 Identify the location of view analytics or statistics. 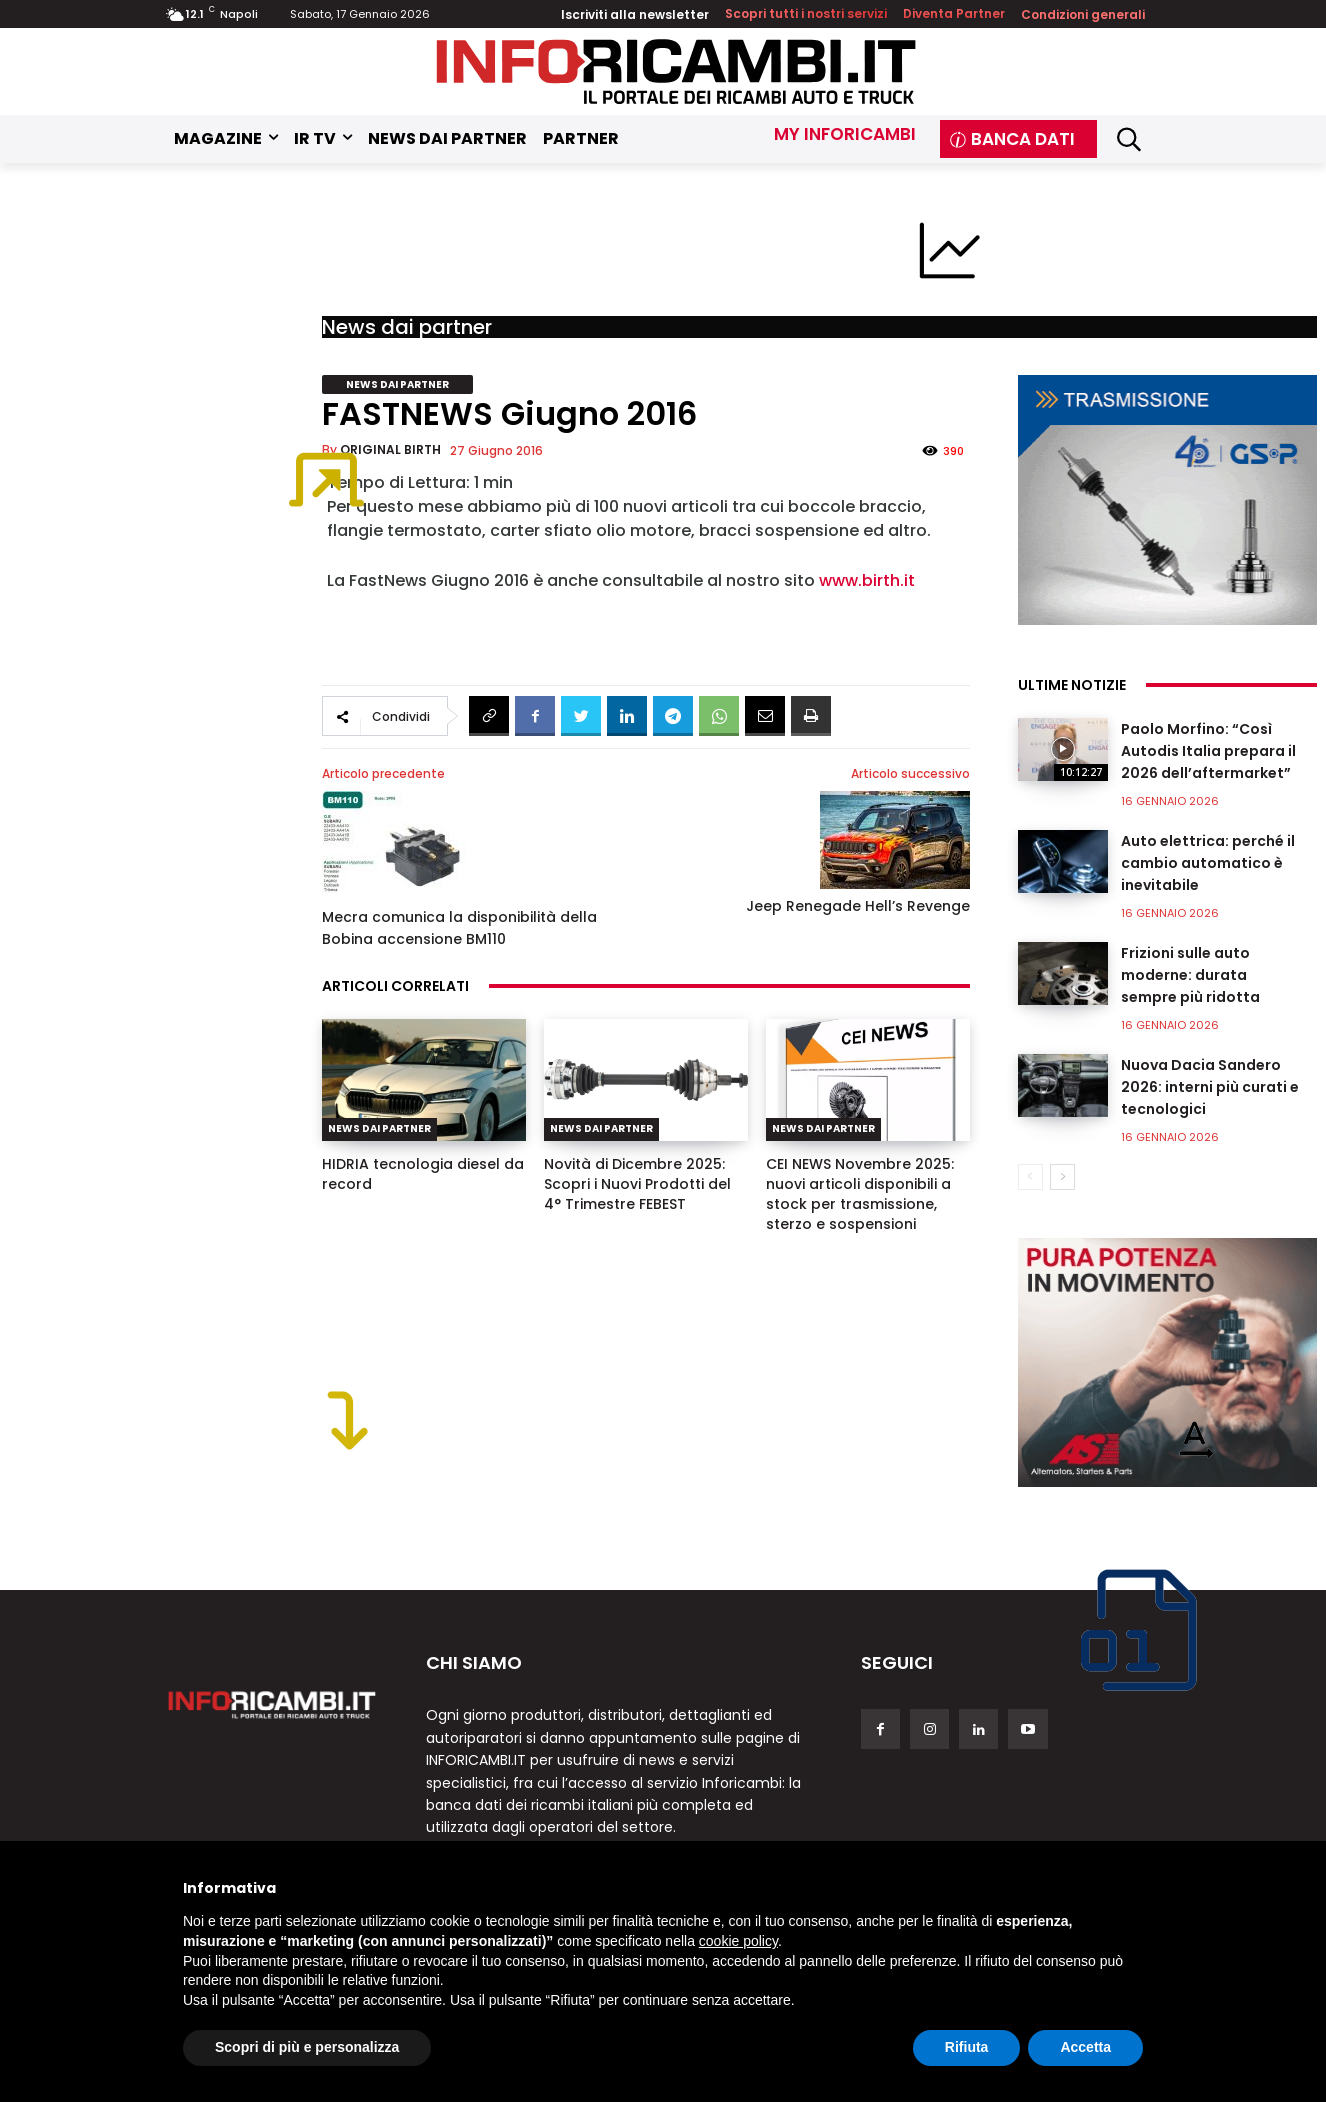
(950, 250).